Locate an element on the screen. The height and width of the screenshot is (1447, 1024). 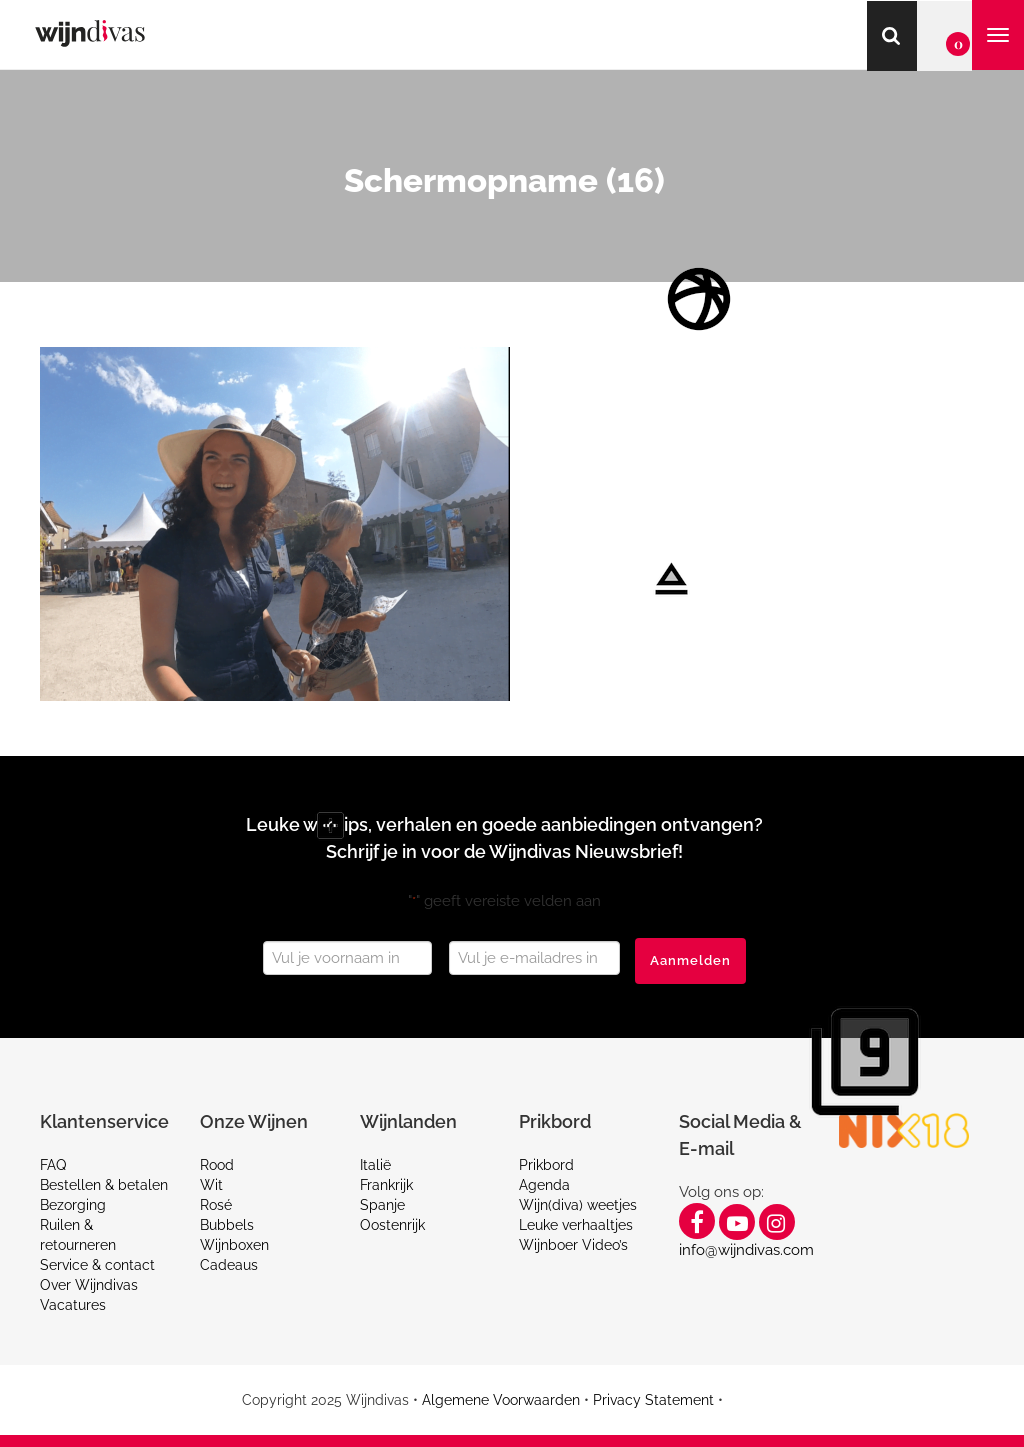
eject removable media or disc is located at coordinates (671, 578).